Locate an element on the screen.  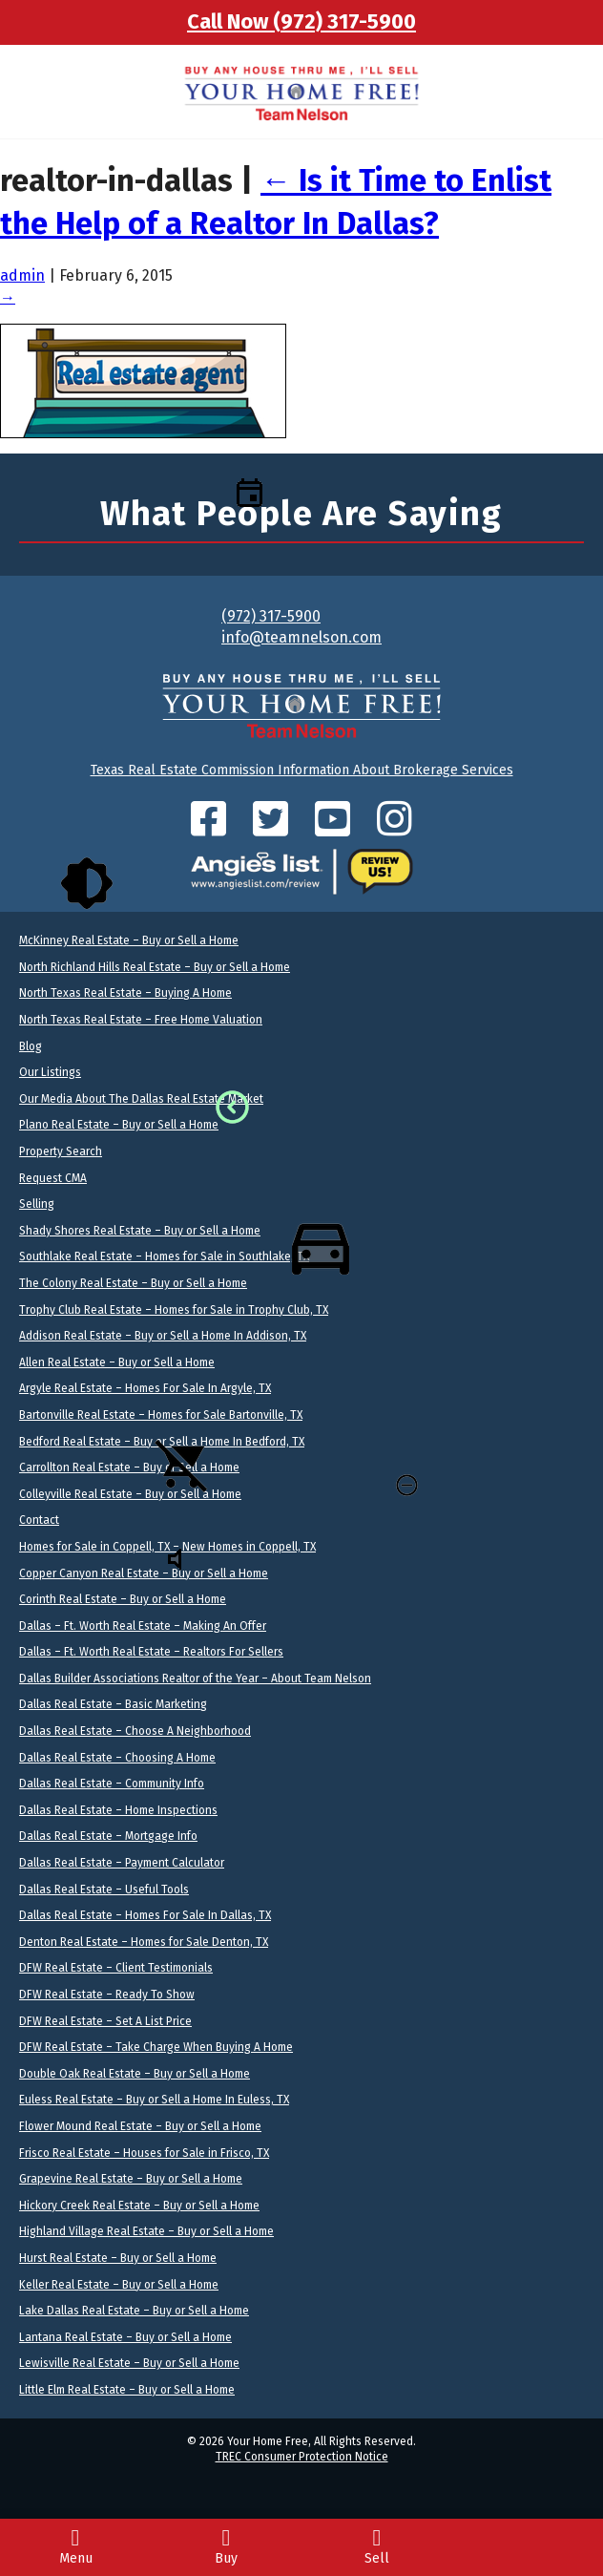
adjust screen brightness settings is located at coordinates (87, 883).